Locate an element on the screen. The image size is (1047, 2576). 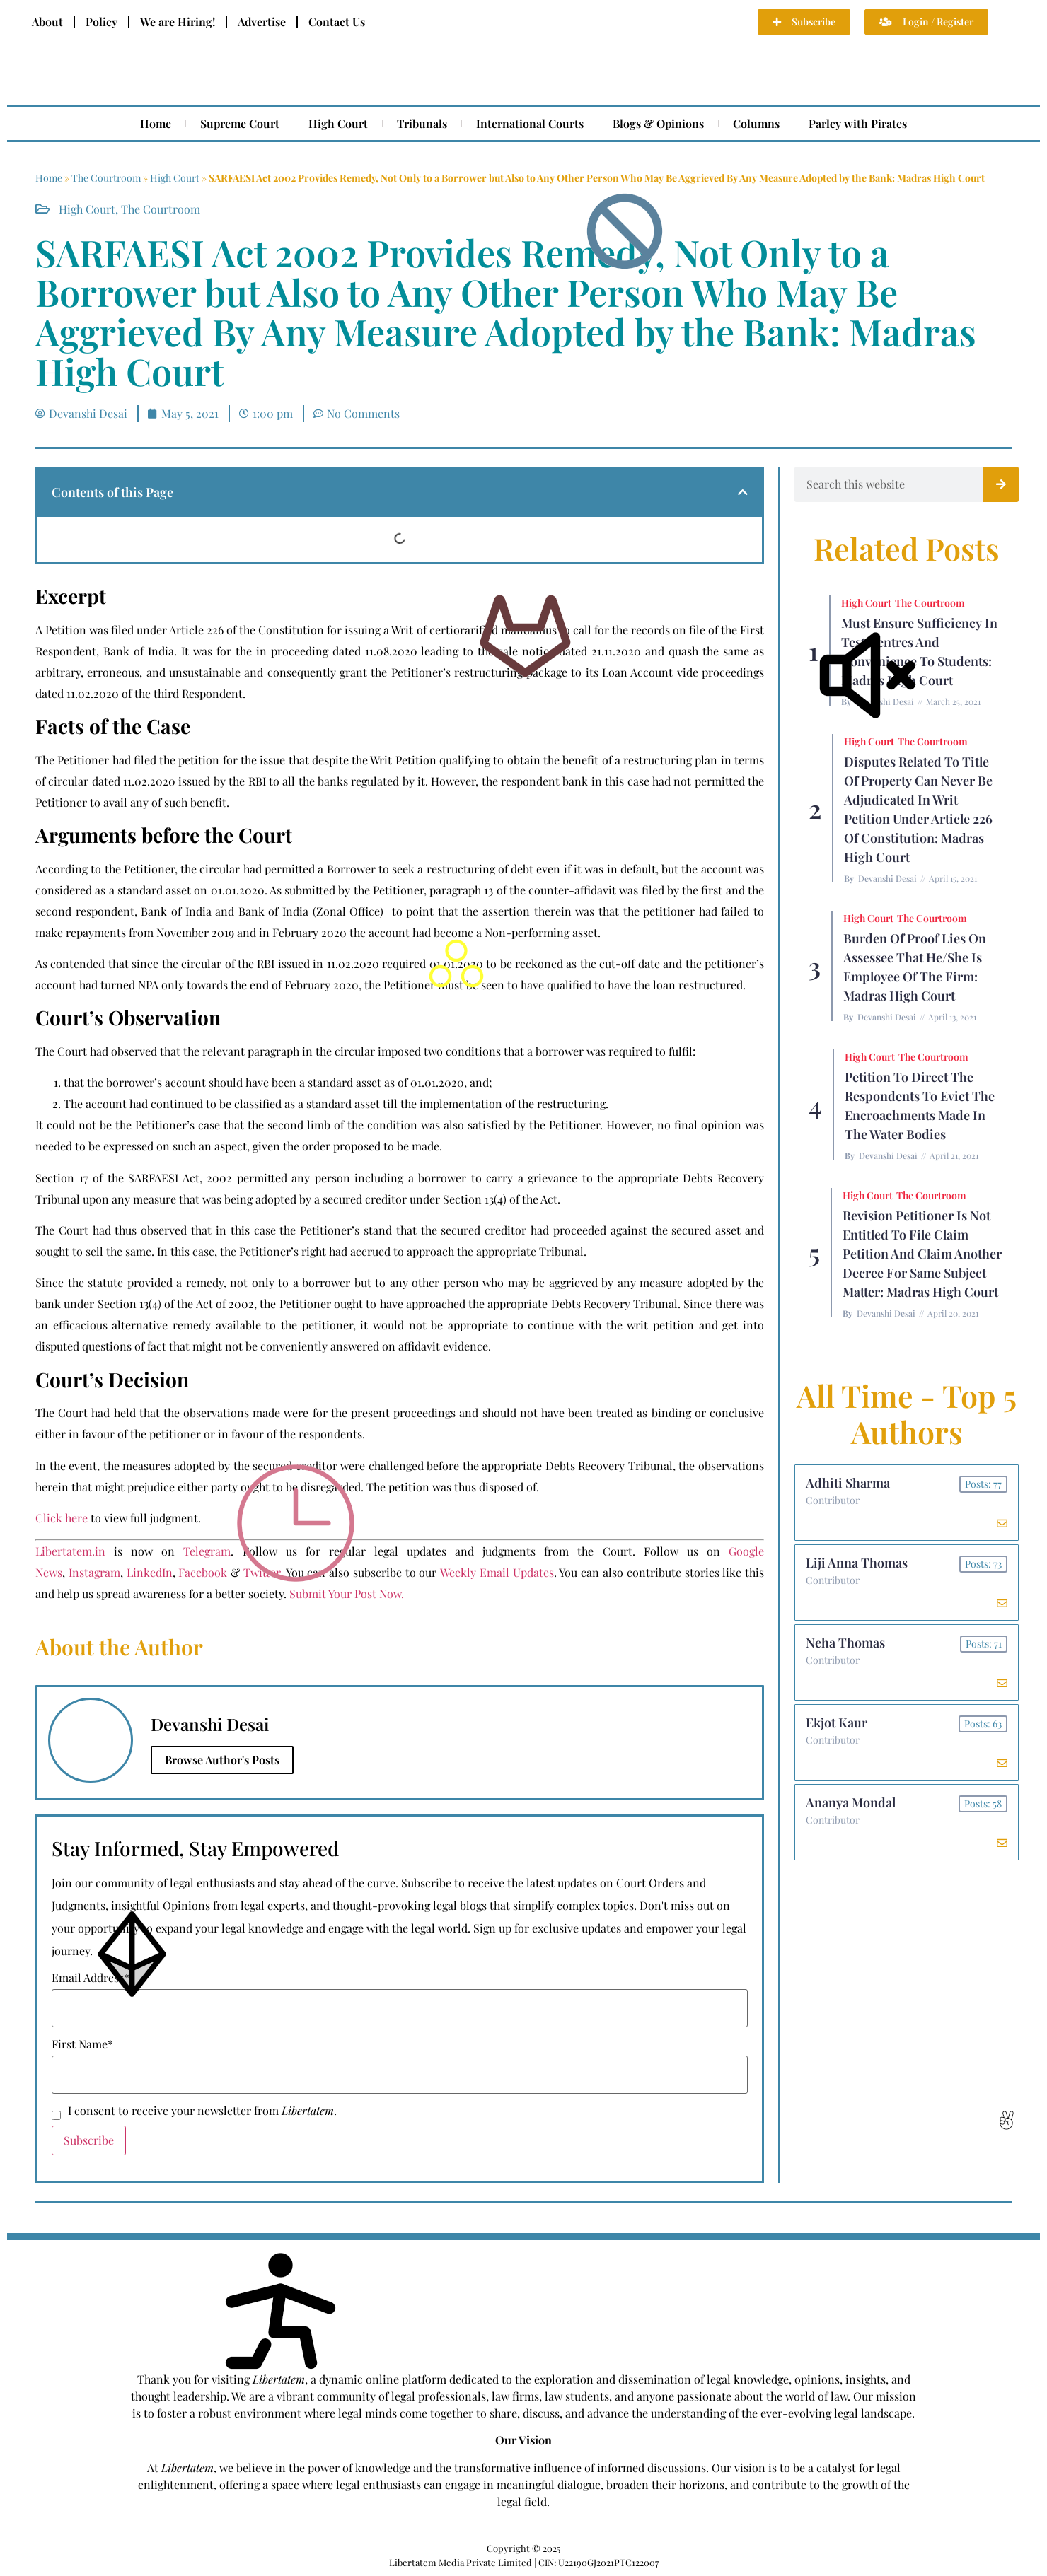
access yoga or stretching exercises is located at coordinates (280, 2314).